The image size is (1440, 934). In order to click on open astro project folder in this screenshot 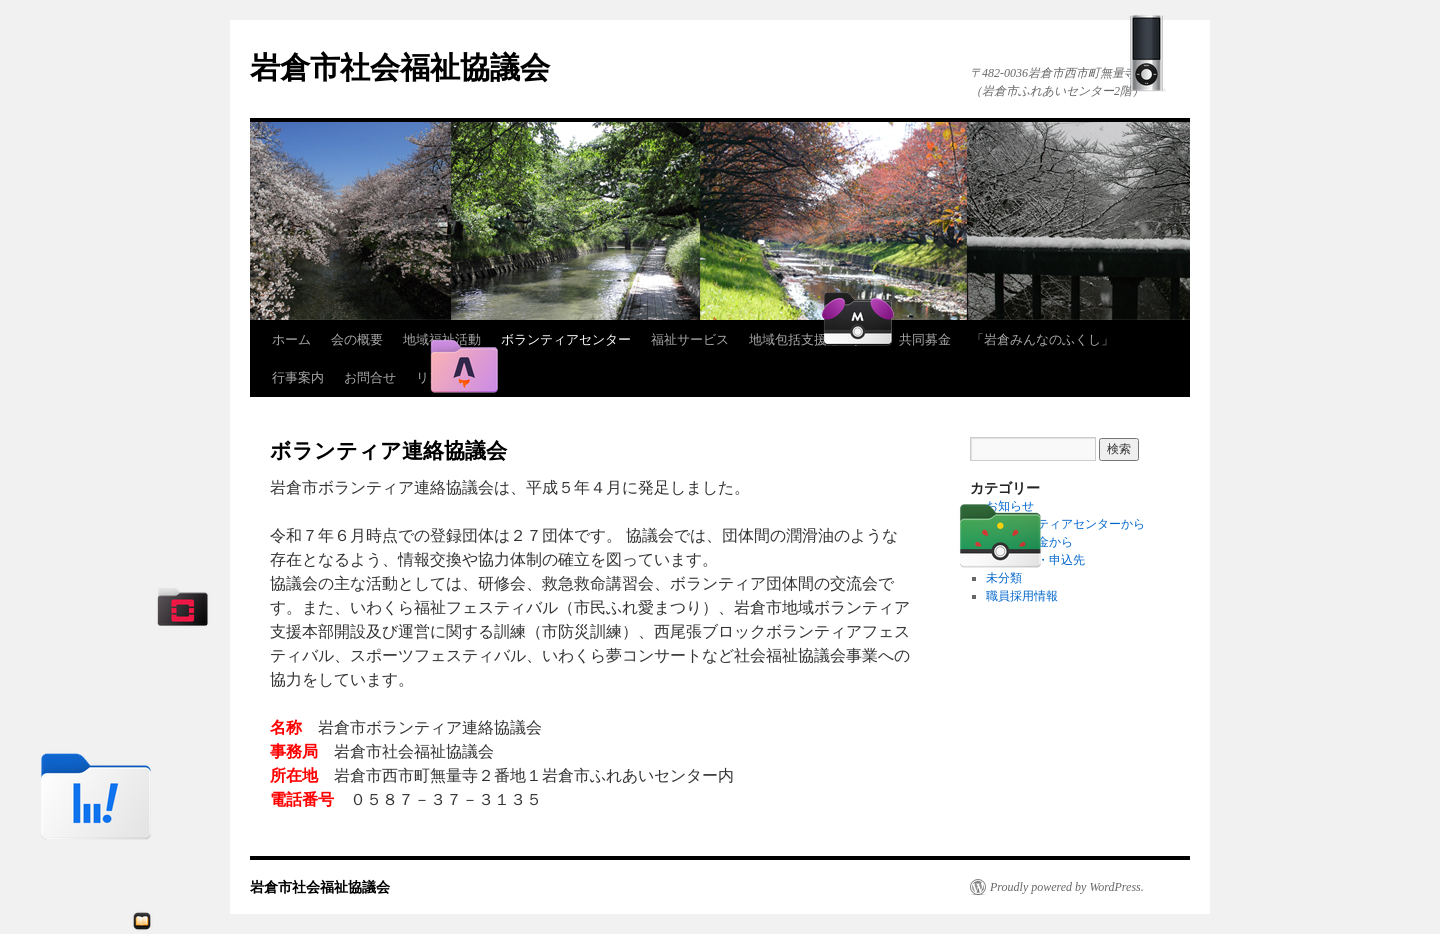, I will do `click(464, 368)`.